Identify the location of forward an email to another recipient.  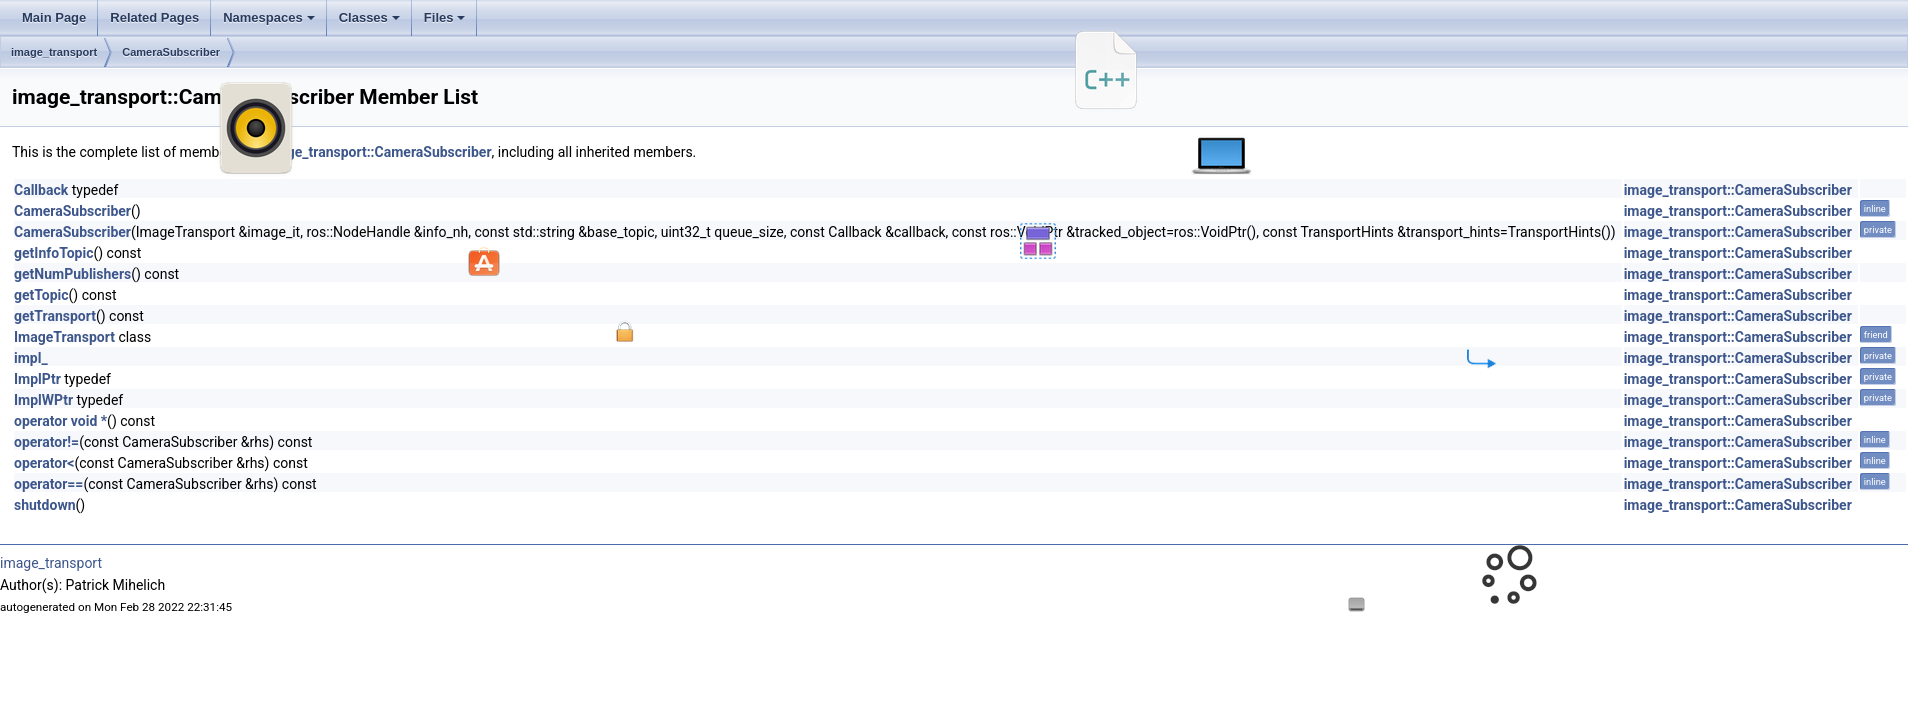
(1482, 357).